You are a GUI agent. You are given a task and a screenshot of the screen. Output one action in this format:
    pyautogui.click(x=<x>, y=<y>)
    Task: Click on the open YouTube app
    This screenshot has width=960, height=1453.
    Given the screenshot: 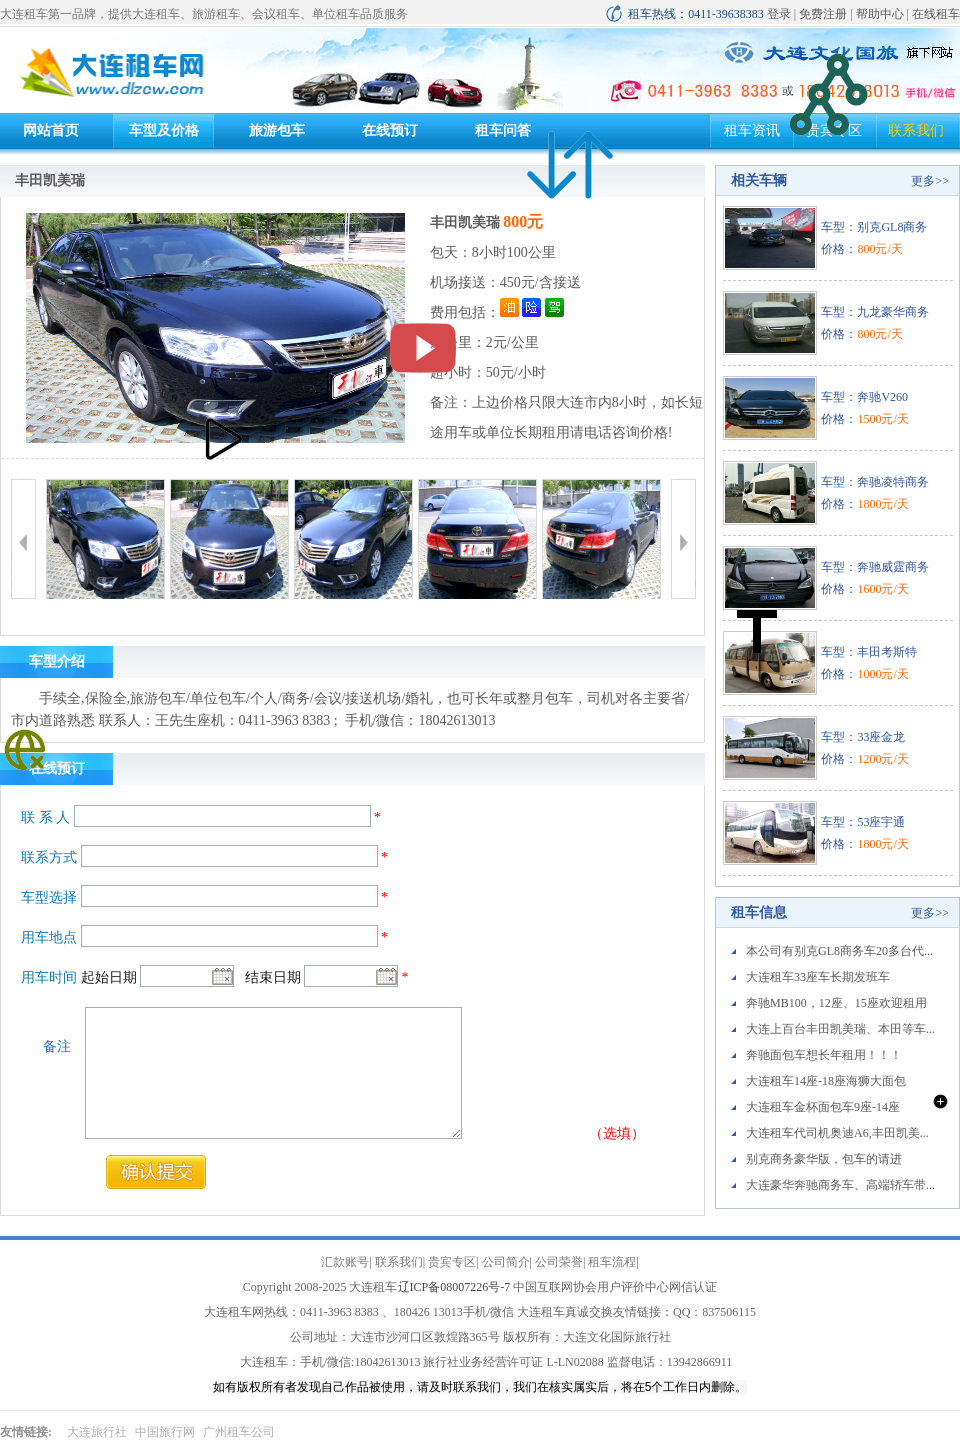 What is the action you would take?
    pyautogui.click(x=423, y=348)
    